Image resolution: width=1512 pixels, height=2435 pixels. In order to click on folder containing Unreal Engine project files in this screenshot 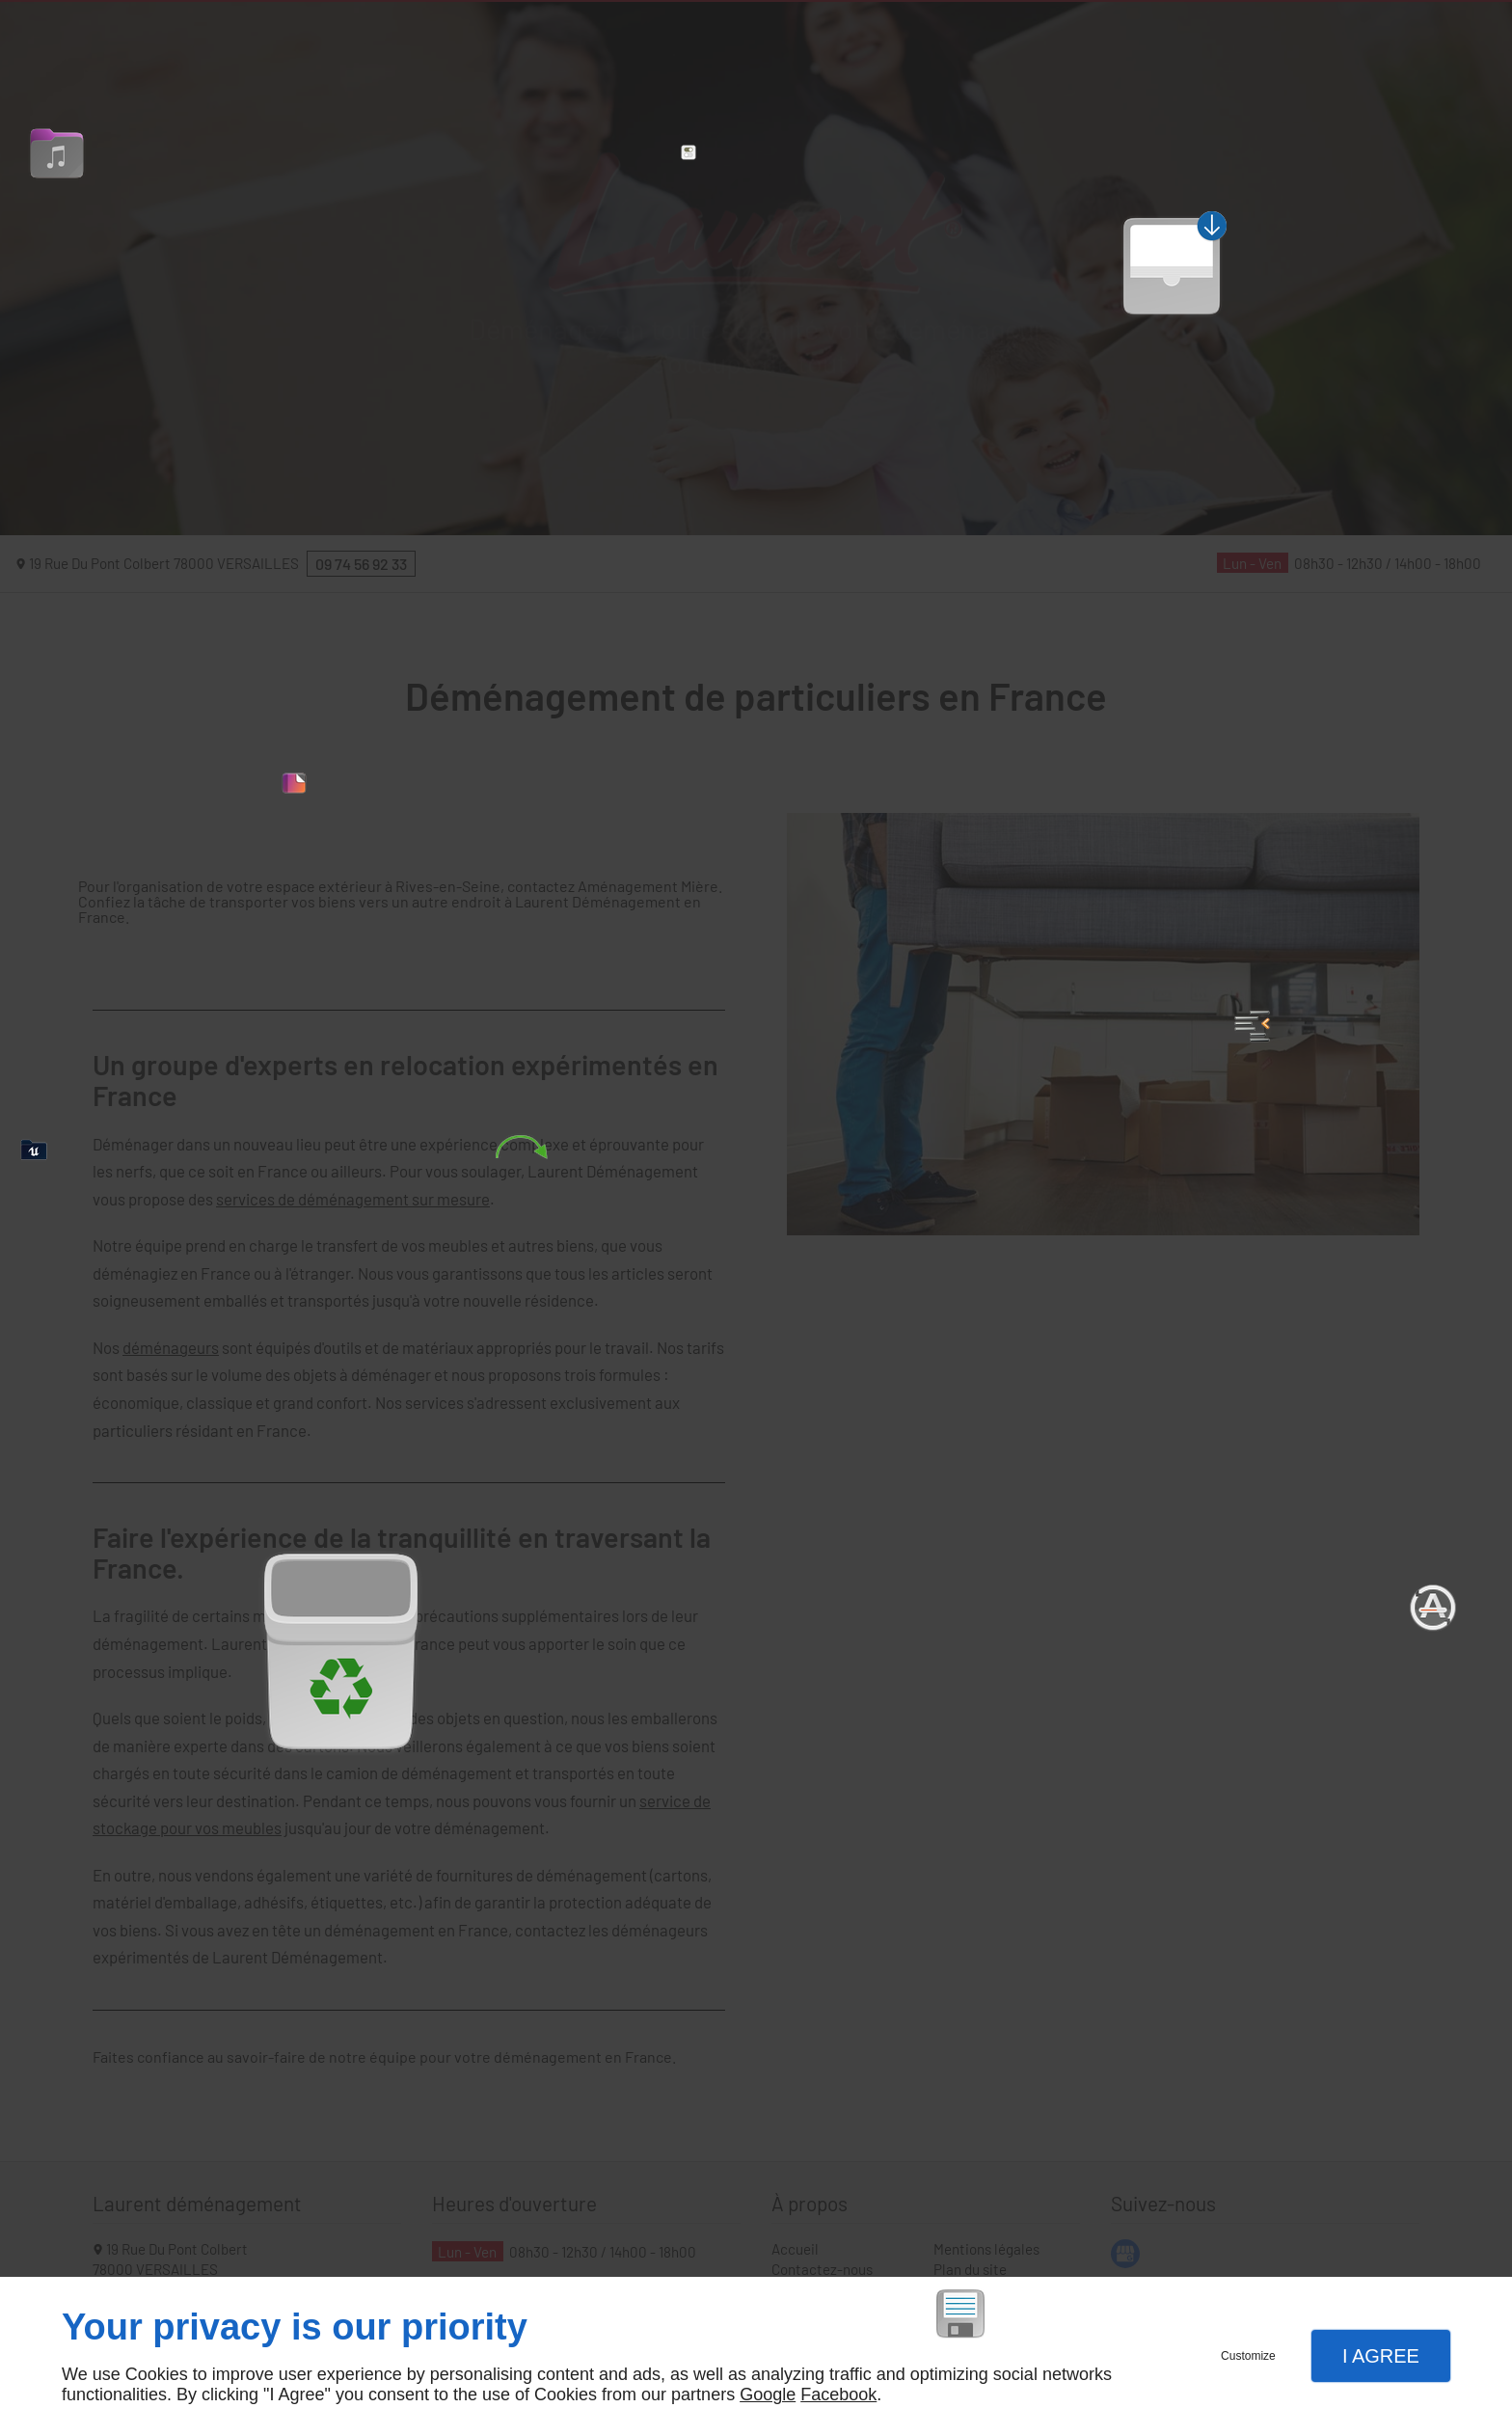, I will do `click(34, 1150)`.